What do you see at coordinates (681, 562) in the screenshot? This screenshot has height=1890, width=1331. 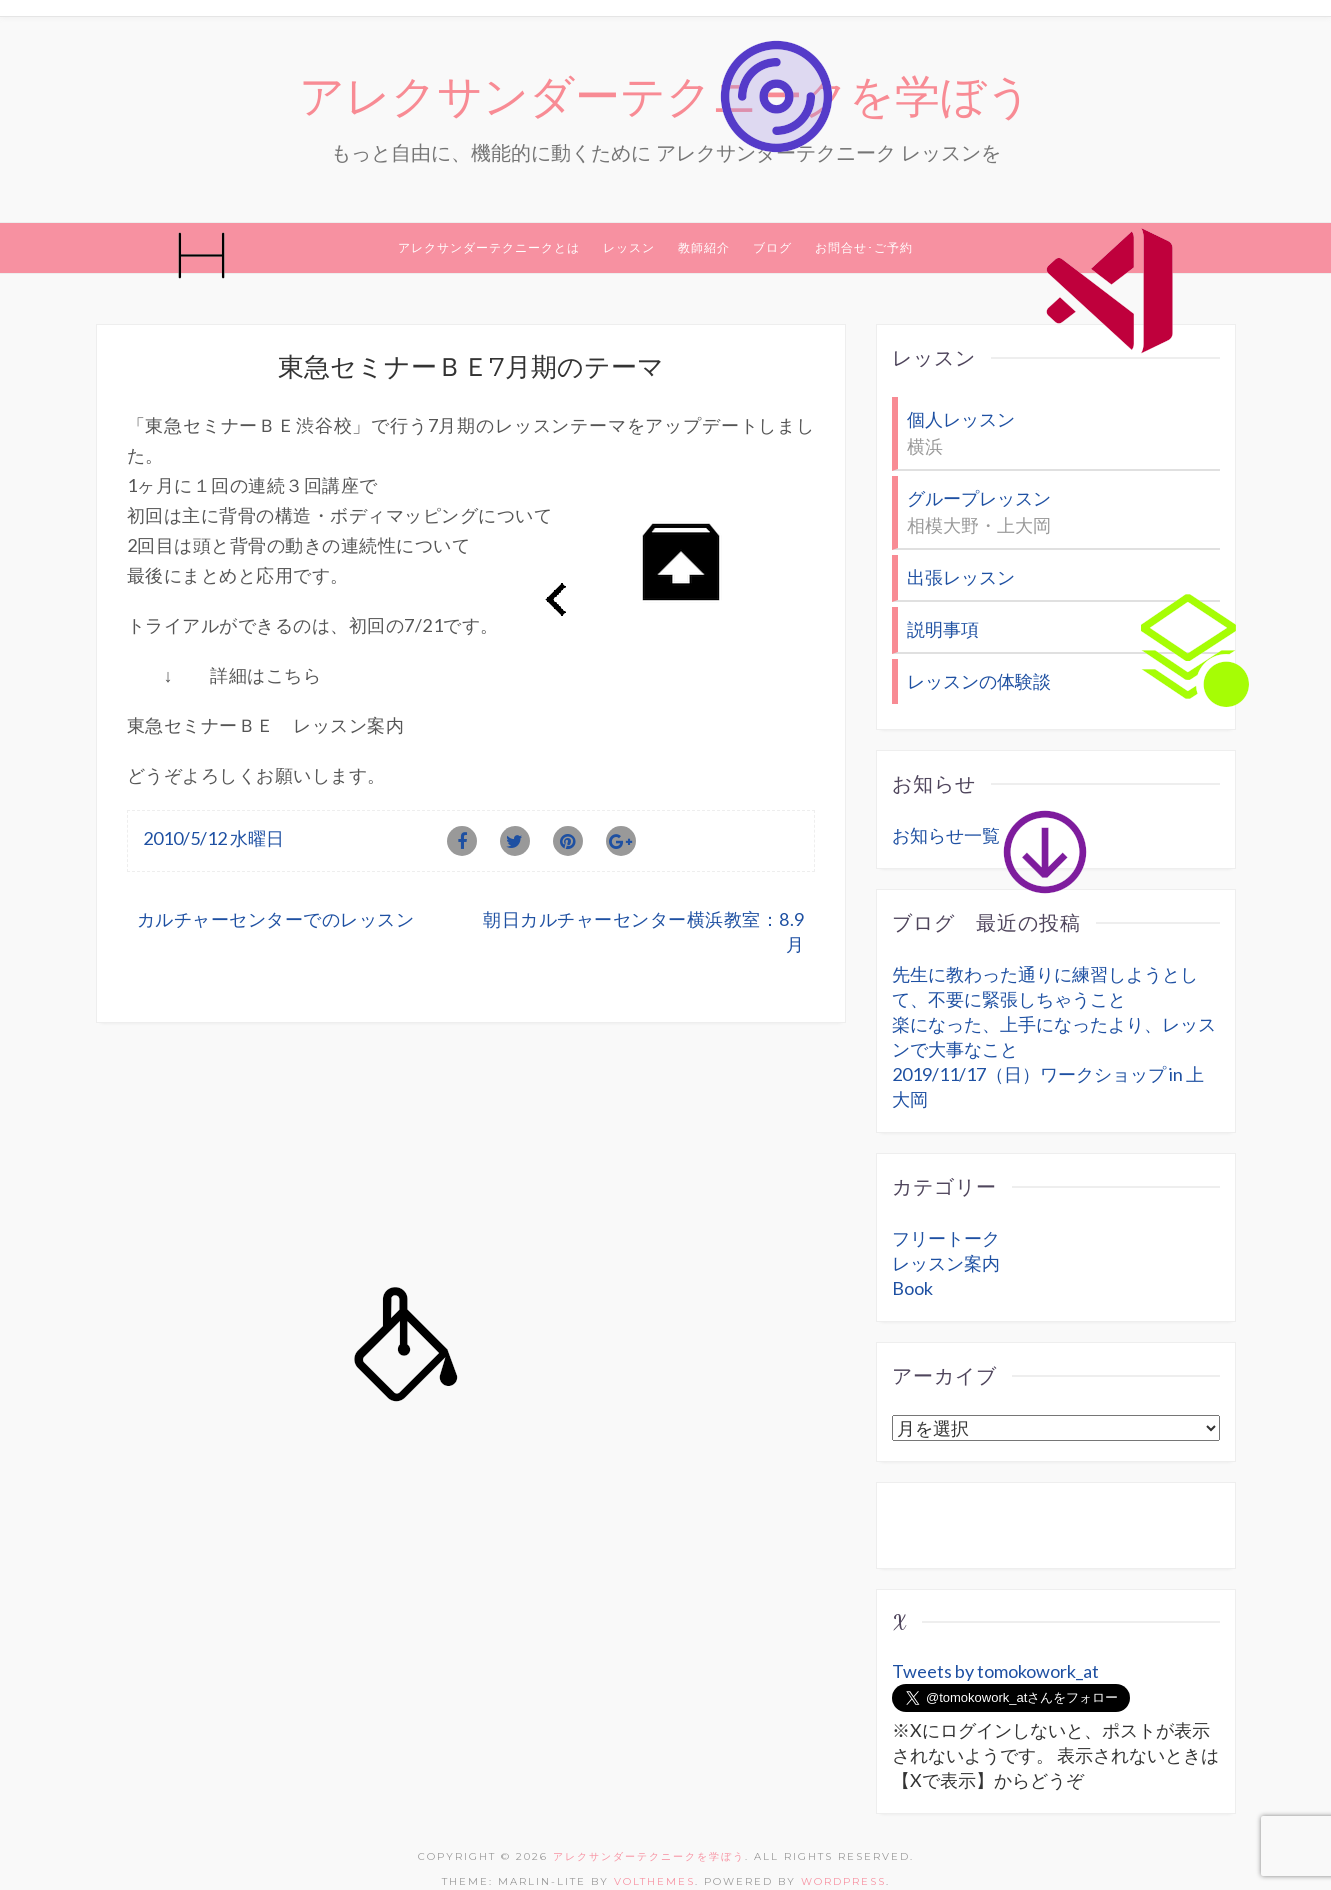 I see `unarchive an item or message` at bounding box center [681, 562].